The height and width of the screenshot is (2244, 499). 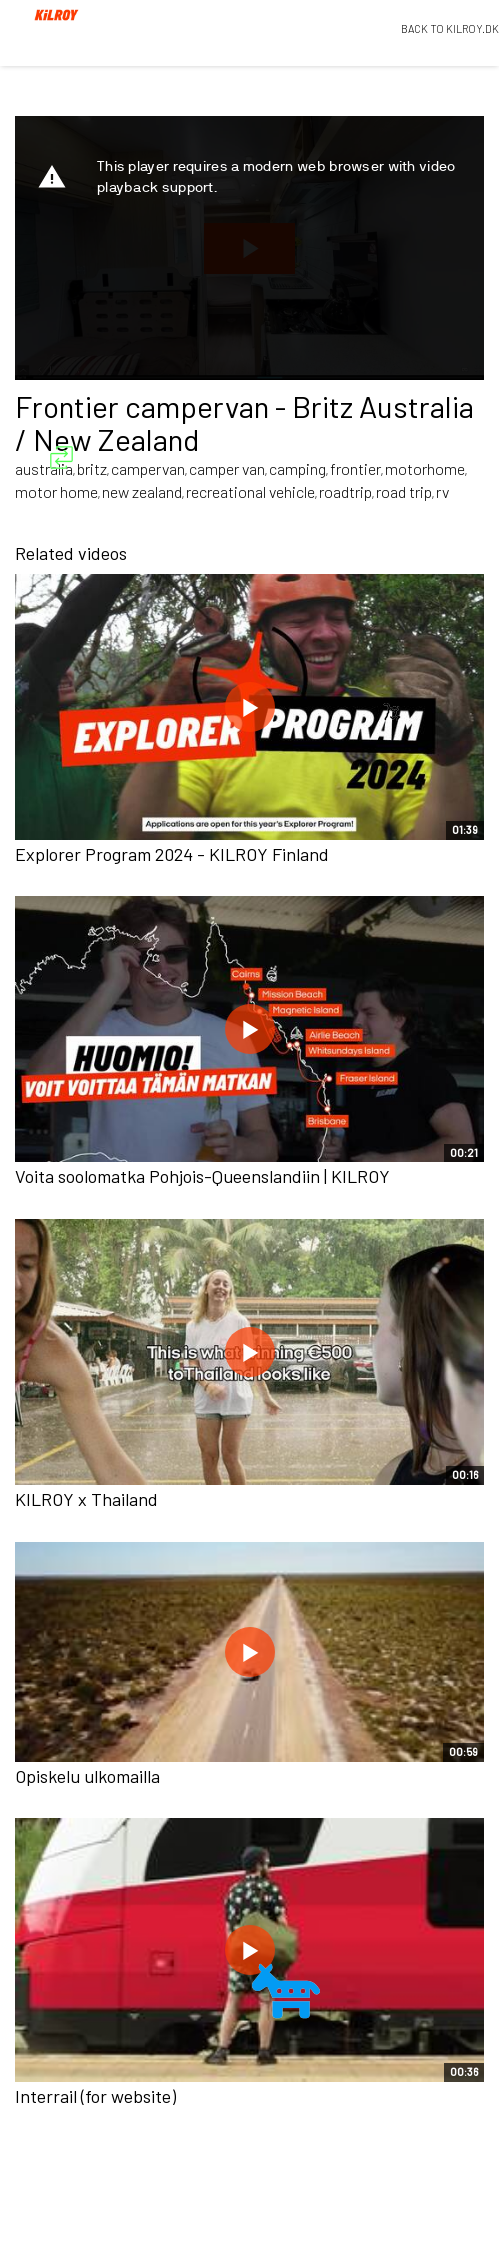 What do you see at coordinates (61, 457) in the screenshot?
I see `swap or exchange items` at bounding box center [61, 457].